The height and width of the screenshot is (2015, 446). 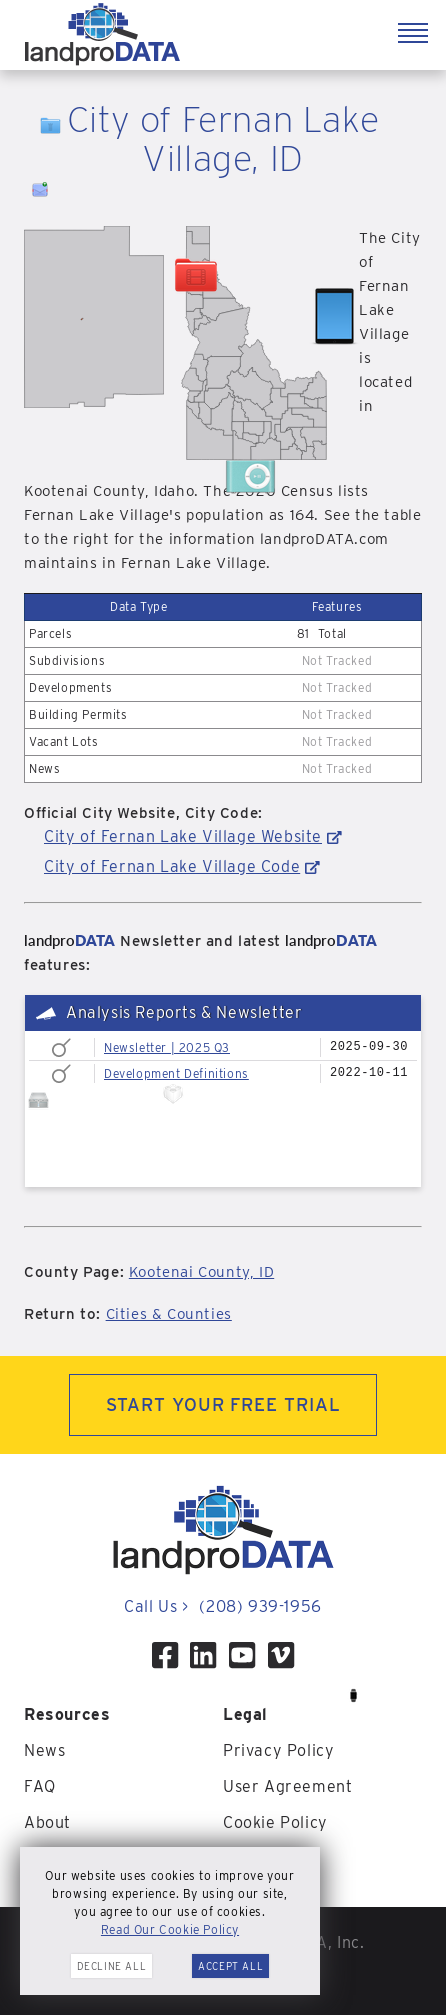 What do you see at coordinates (40, 190) in the screenshot?
I see `message sent successfully` at bounding box center [40, 190].